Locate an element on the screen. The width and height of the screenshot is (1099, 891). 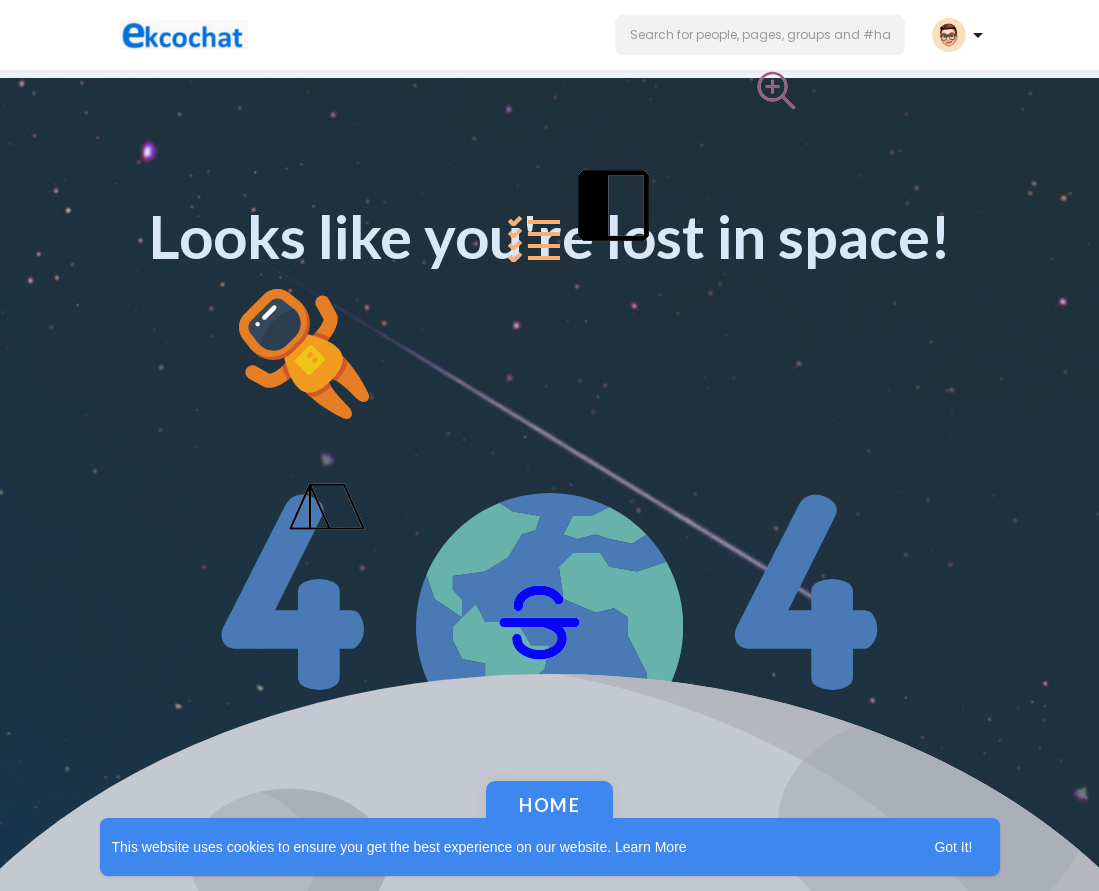
zoom in on the current view is located at coordinates (776, 90).